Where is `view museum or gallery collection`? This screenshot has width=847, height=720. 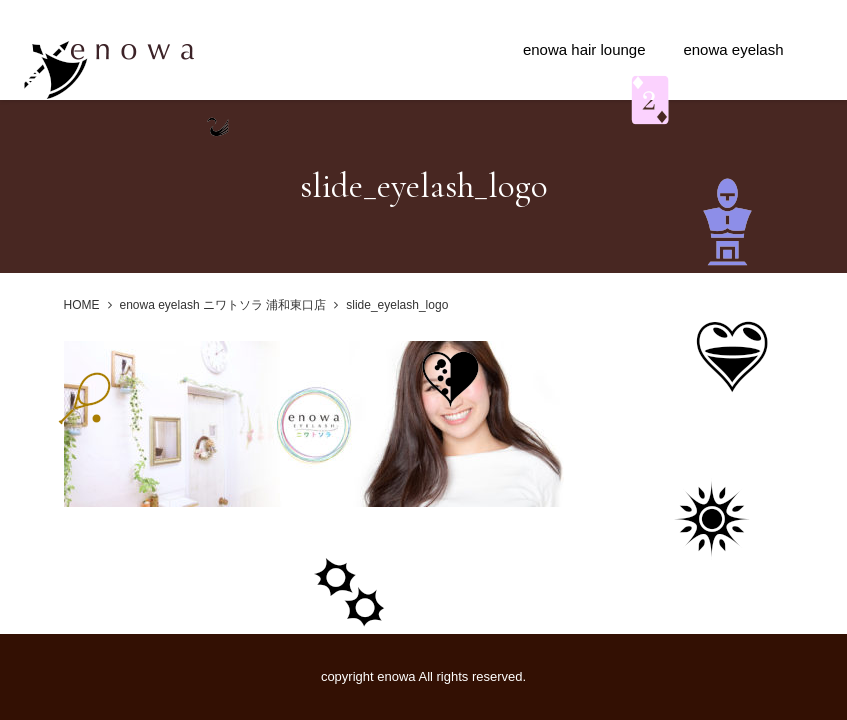 view museum or gallery collection is located at coordinates (727, 221).